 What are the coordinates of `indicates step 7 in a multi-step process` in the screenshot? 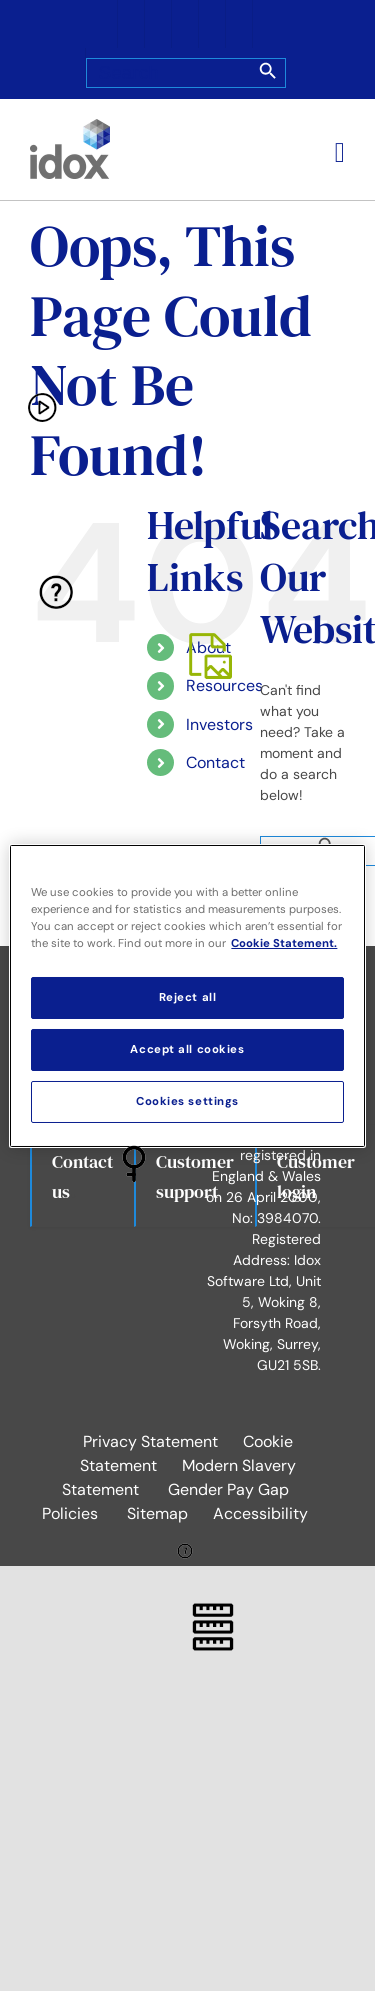 It's located at (185, 1551).